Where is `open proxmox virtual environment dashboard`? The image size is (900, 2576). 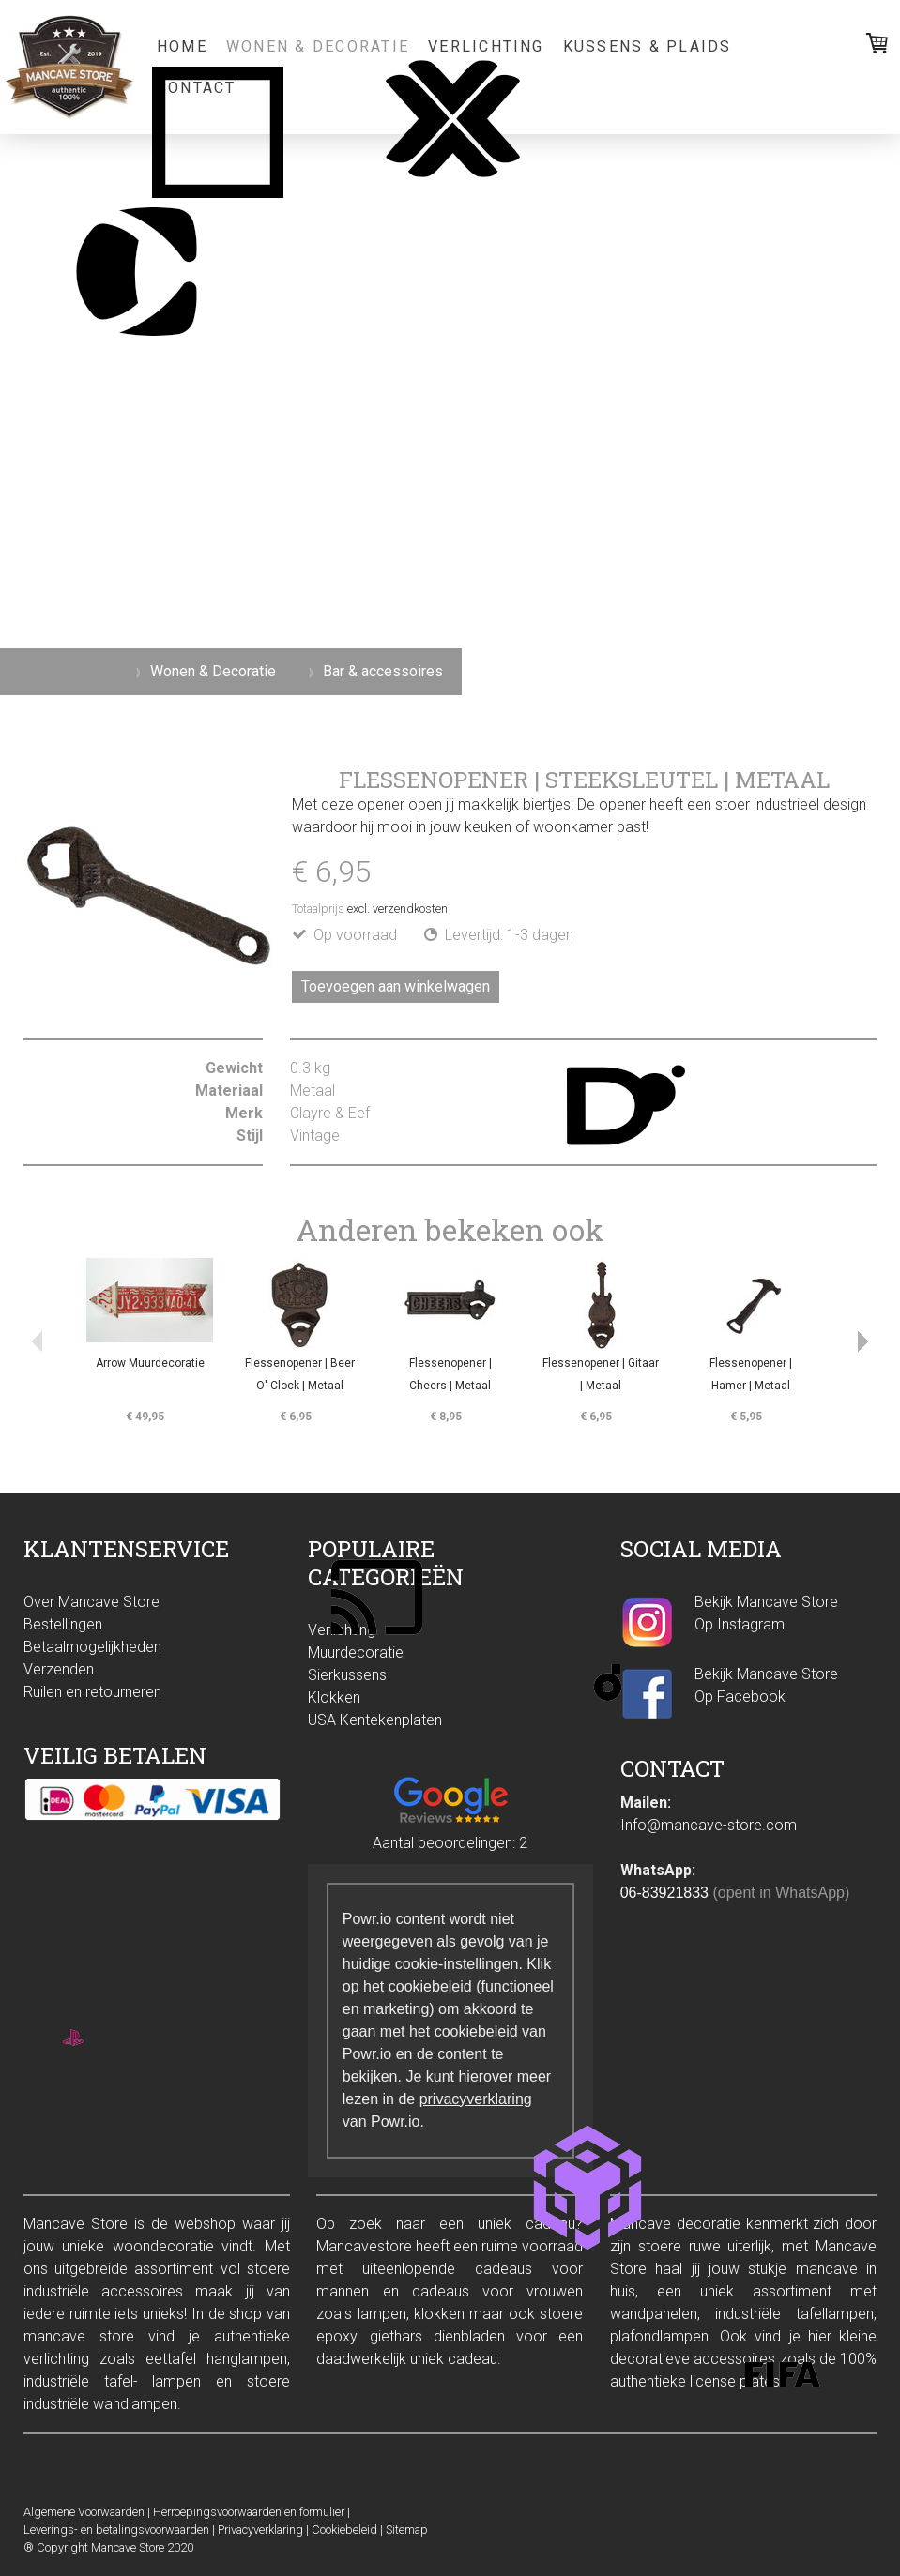
open proxmox virtual environment dashboard is located at coordinates (452, 118).